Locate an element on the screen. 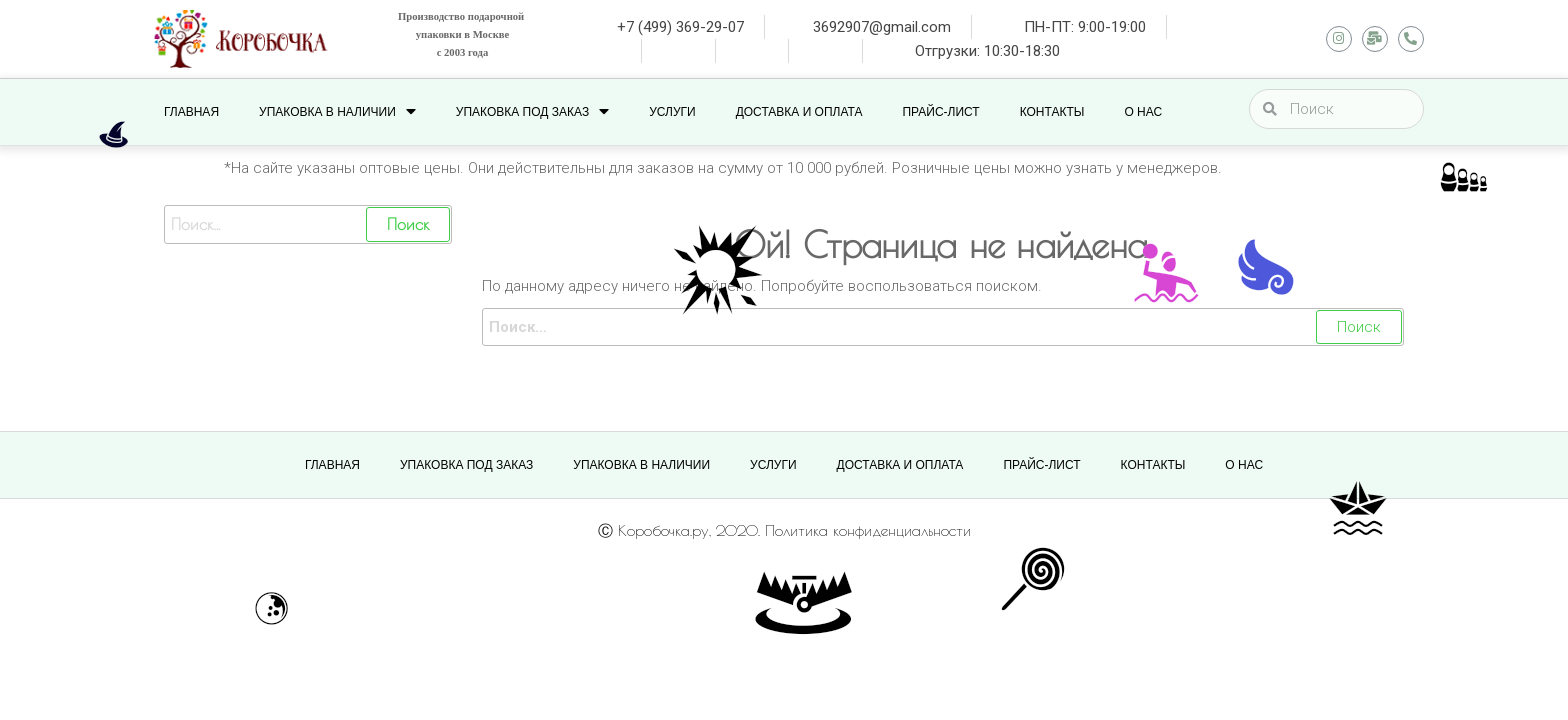  select the 8-ball in a pool or billiards game is located at coordinates (271, 608).